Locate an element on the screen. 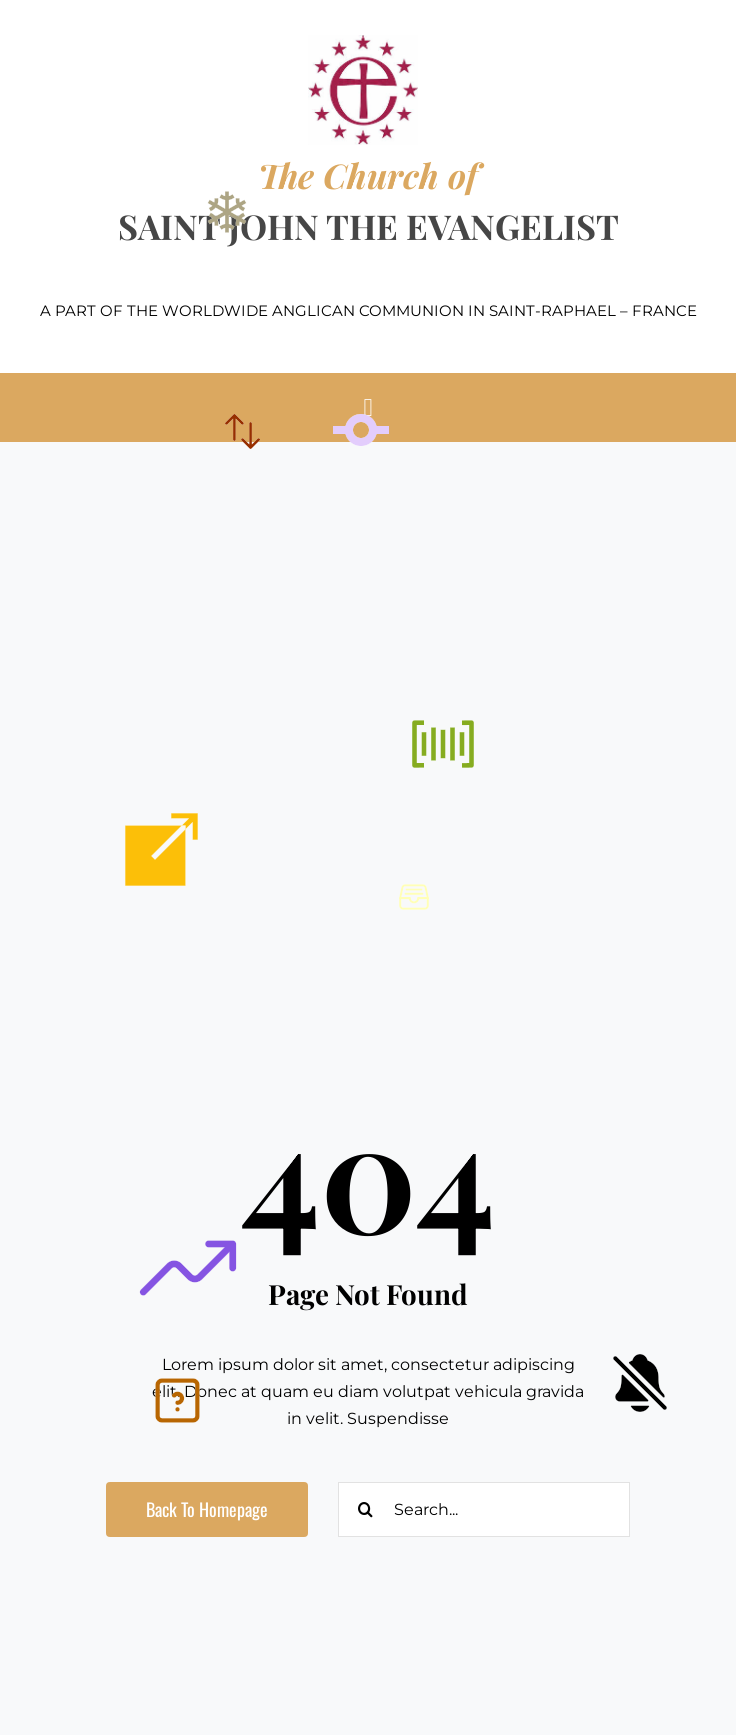  open link in new window is located at coordinates (161, 849).